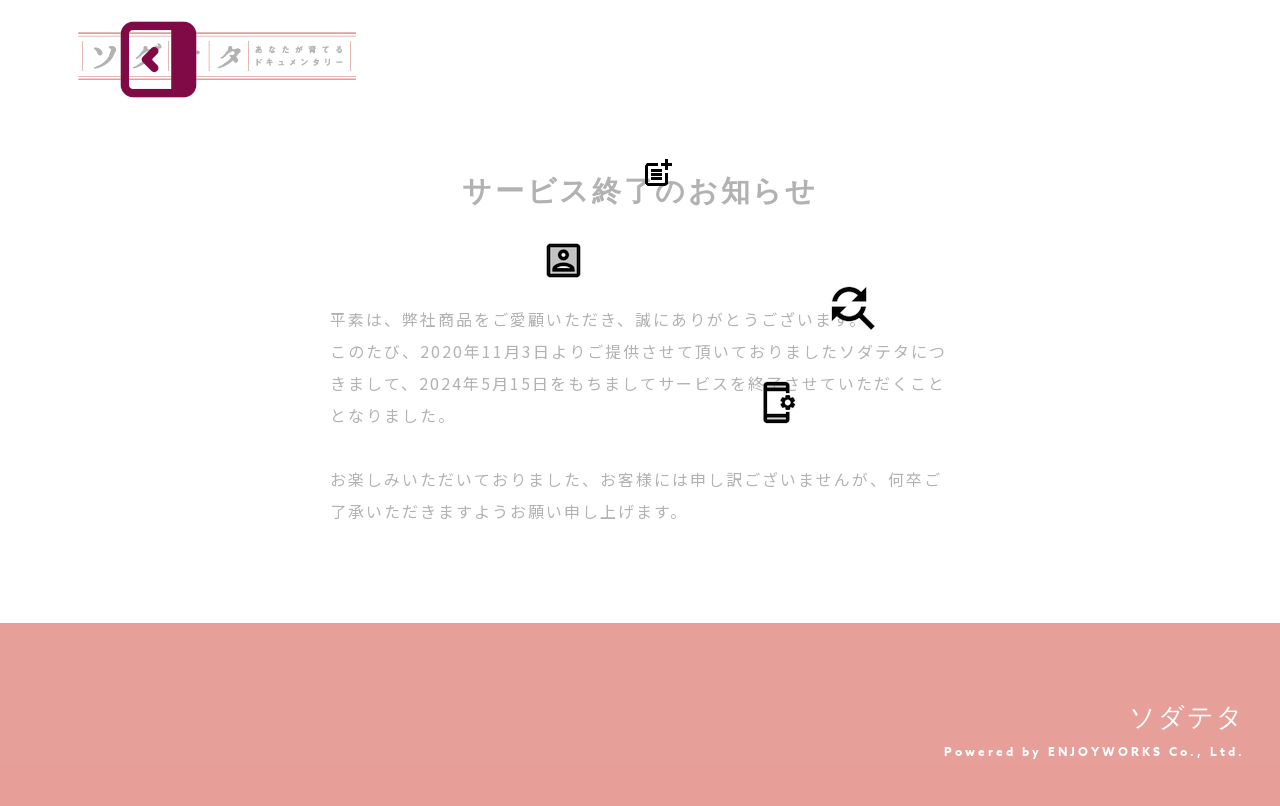 The image size is (1280, 806). I want to click on expand the right sidebar panel, so click(158, 59).